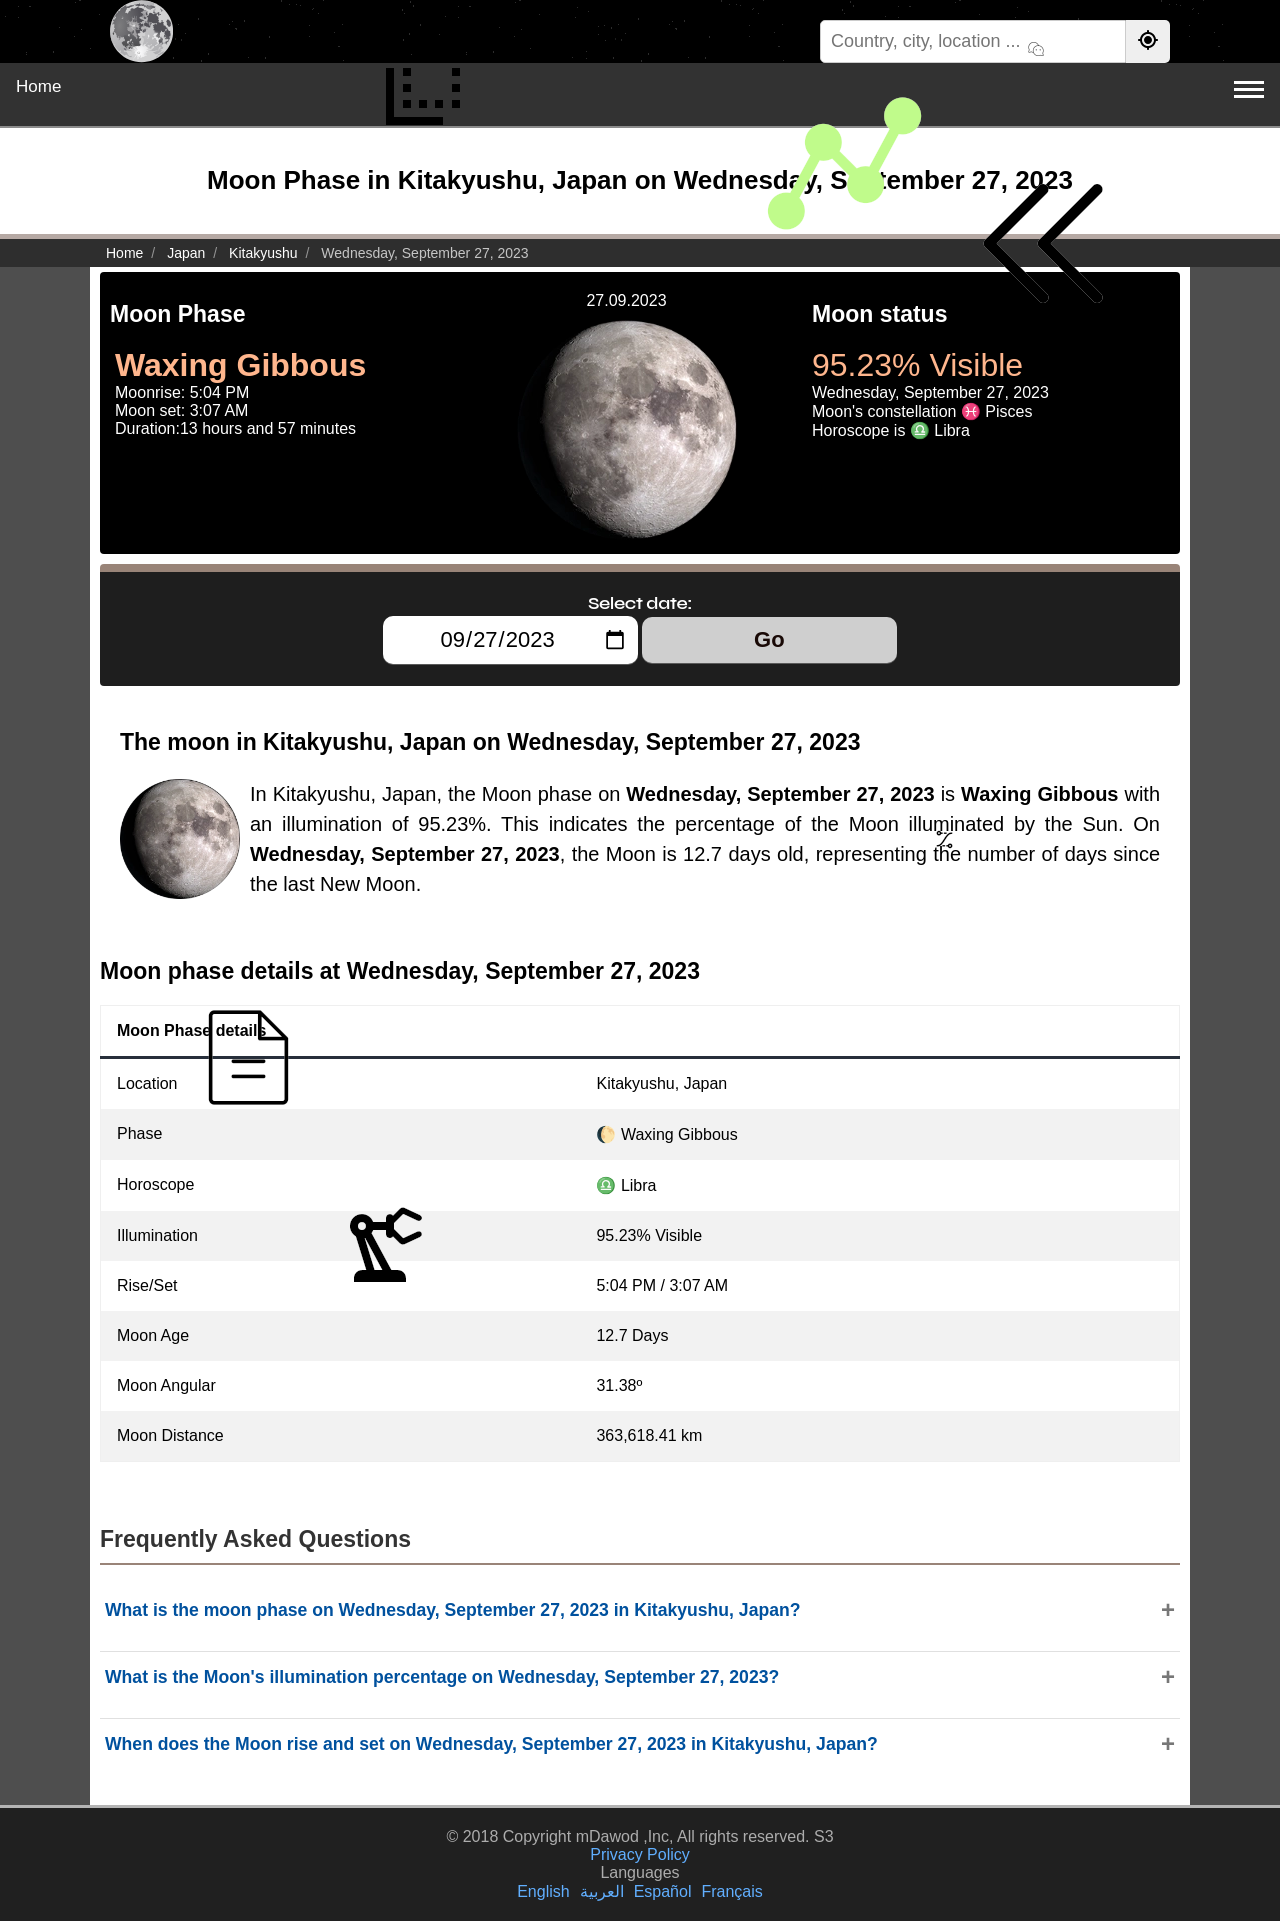 The image size is (1280, 1921). What do you see at coordinates (423, 88) in the screenshot?
I see `send element to back of layer stack` at bounding box center [423, 88].